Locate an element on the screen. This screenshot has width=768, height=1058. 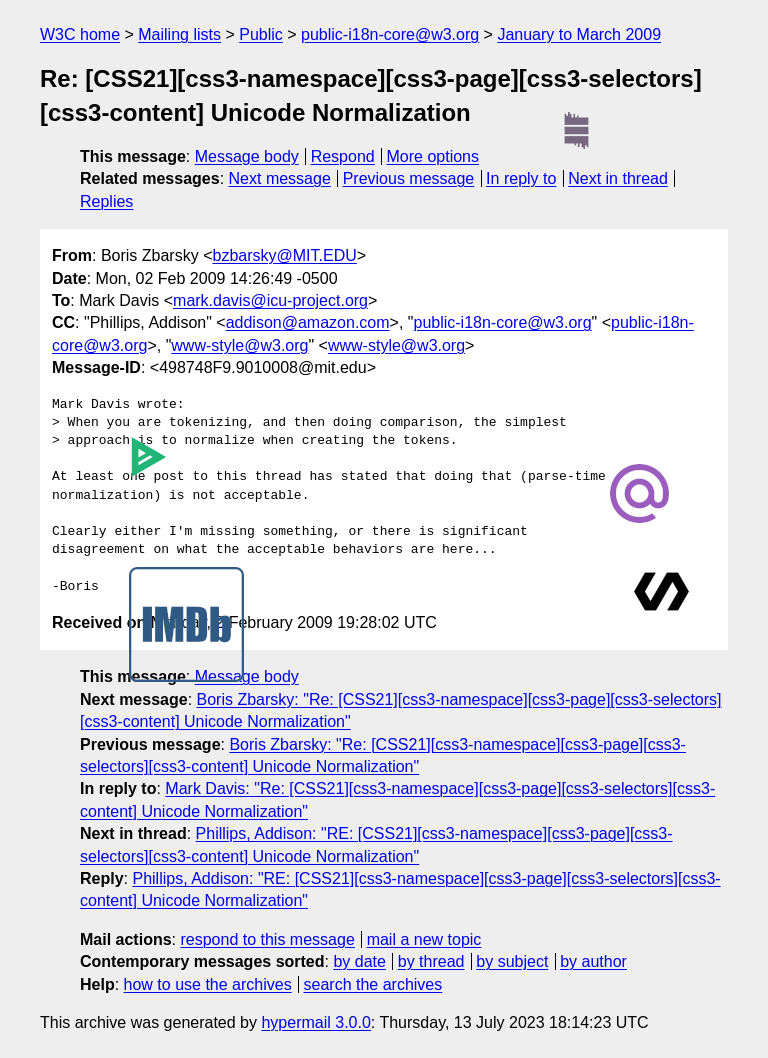
RxDB database logo is located at coordinates (576, 130).